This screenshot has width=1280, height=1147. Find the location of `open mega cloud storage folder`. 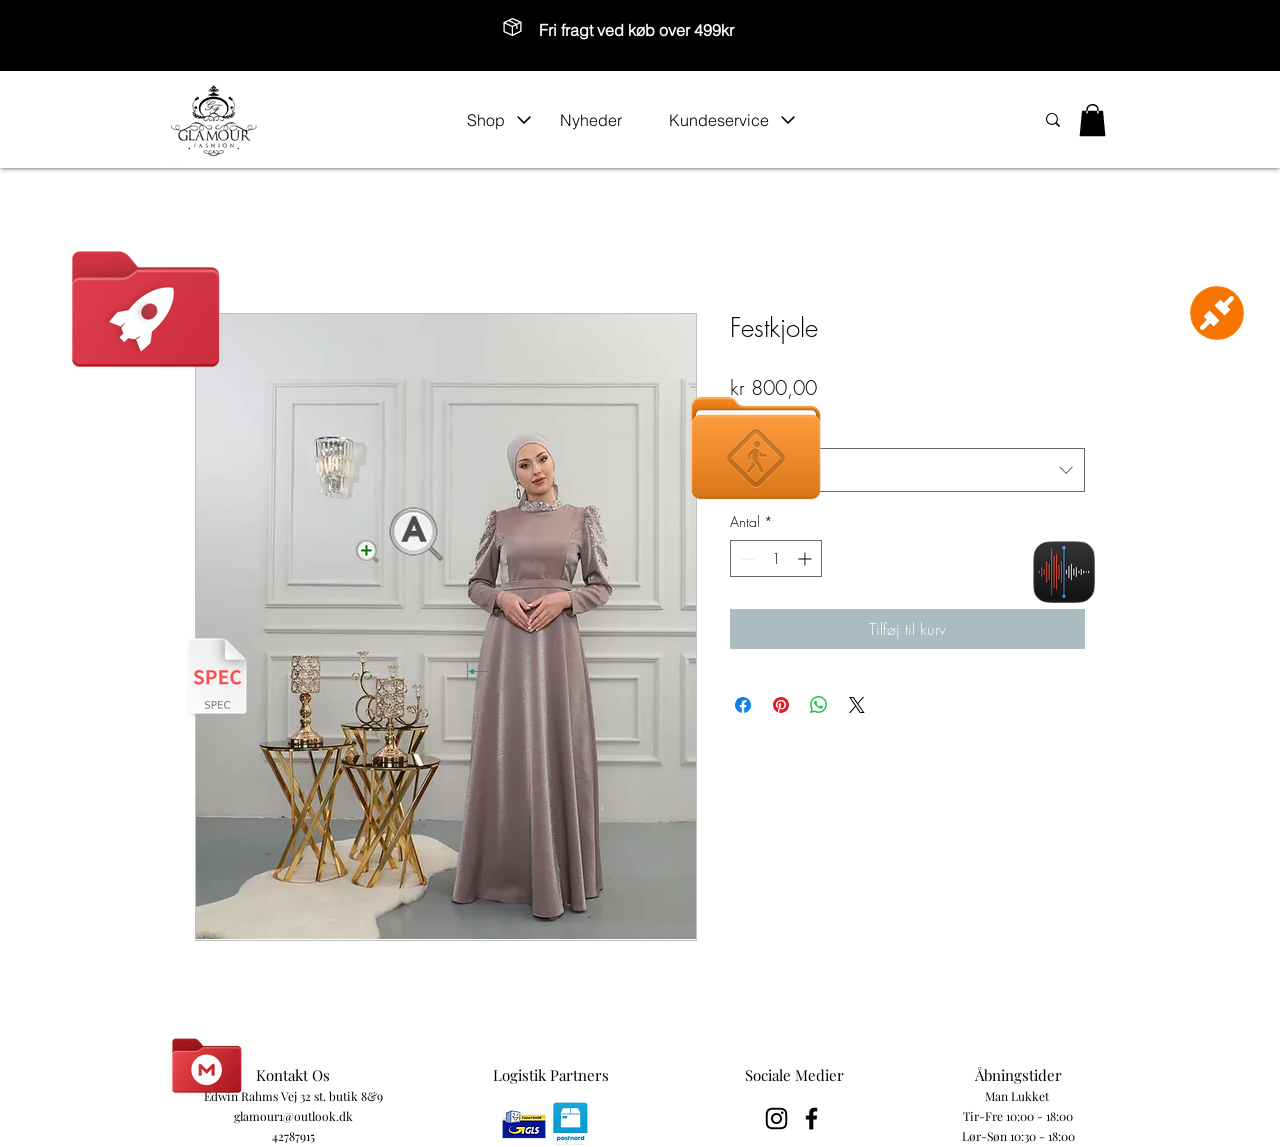

open mega cloud storage folder is located at coordinates (206, 1067).